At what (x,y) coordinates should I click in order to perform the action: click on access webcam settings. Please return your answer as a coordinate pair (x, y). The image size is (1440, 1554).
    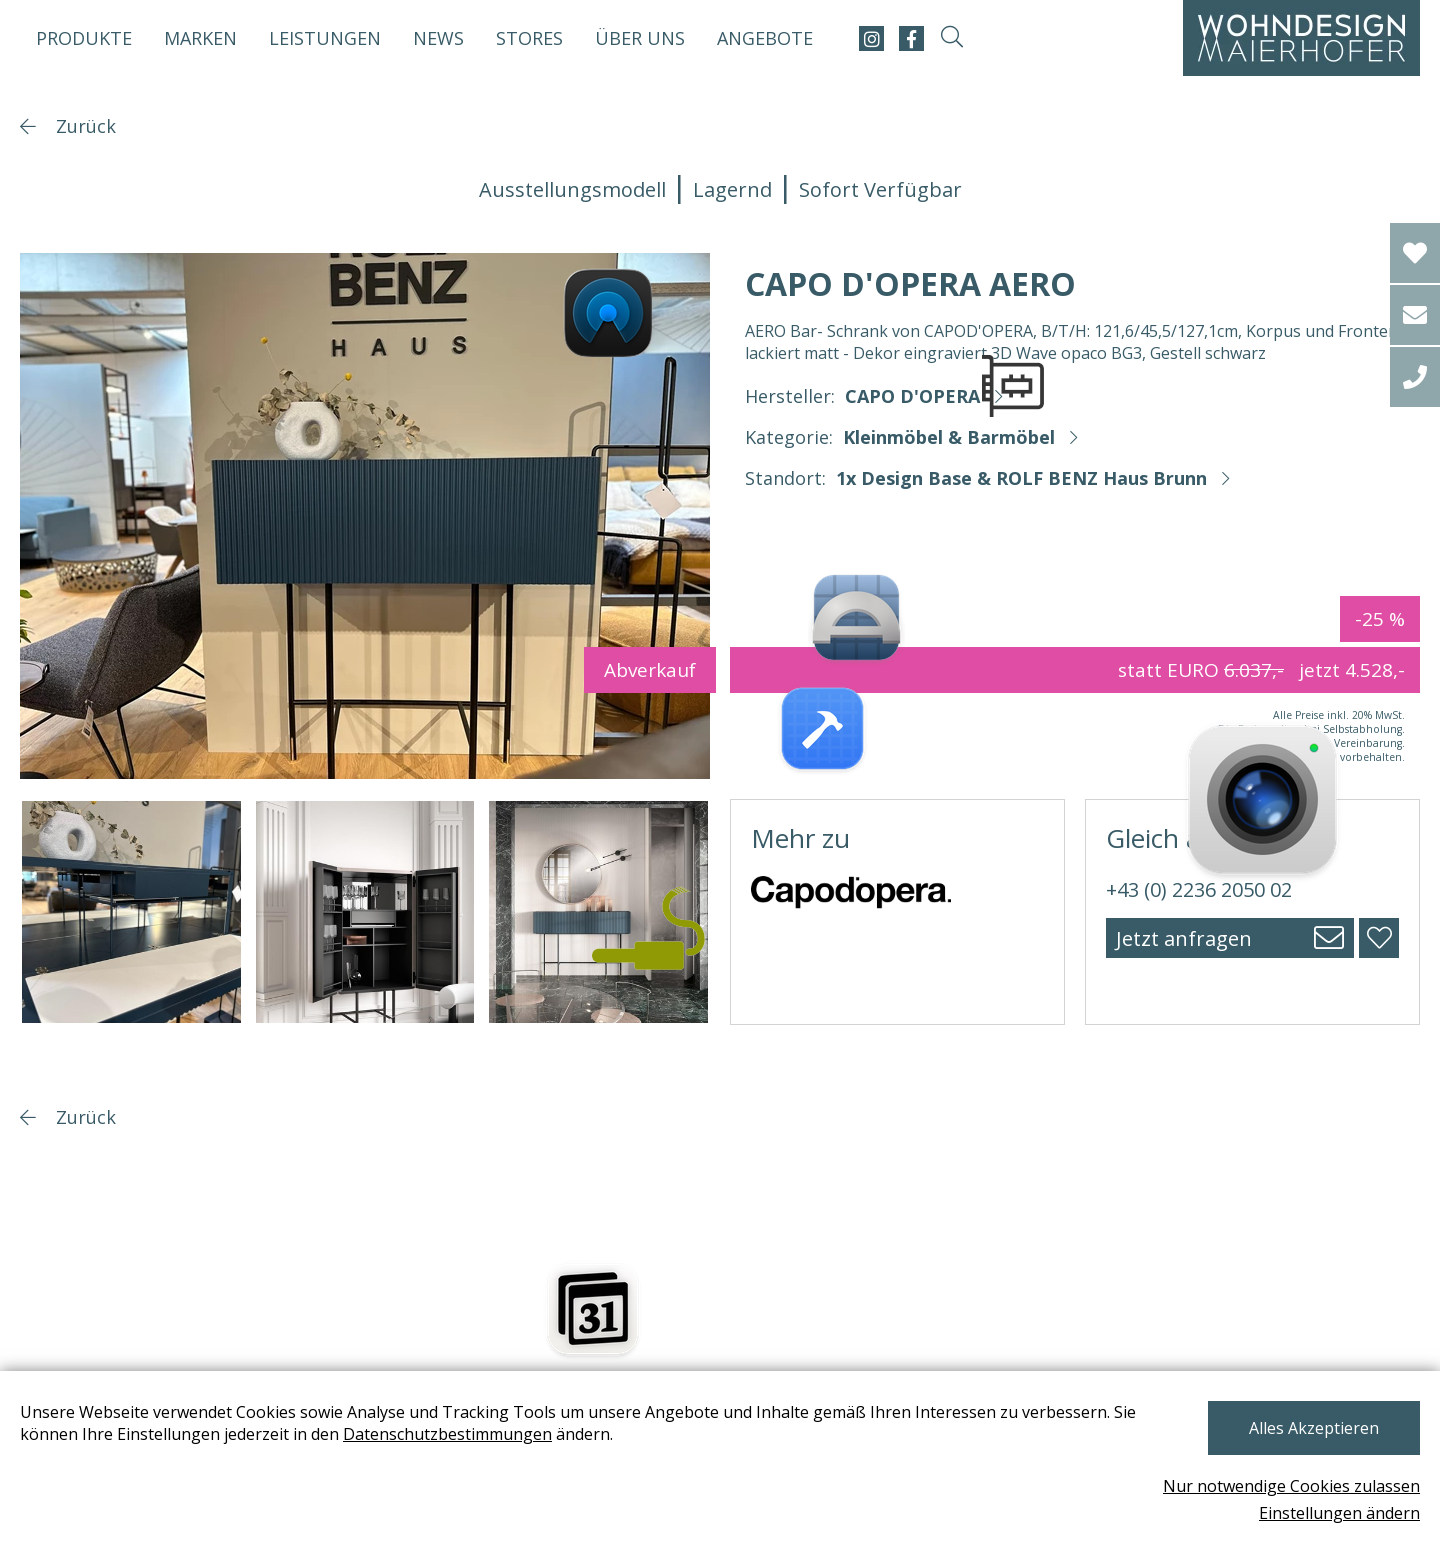
    Looking at the image, I should click on (1262, 799).